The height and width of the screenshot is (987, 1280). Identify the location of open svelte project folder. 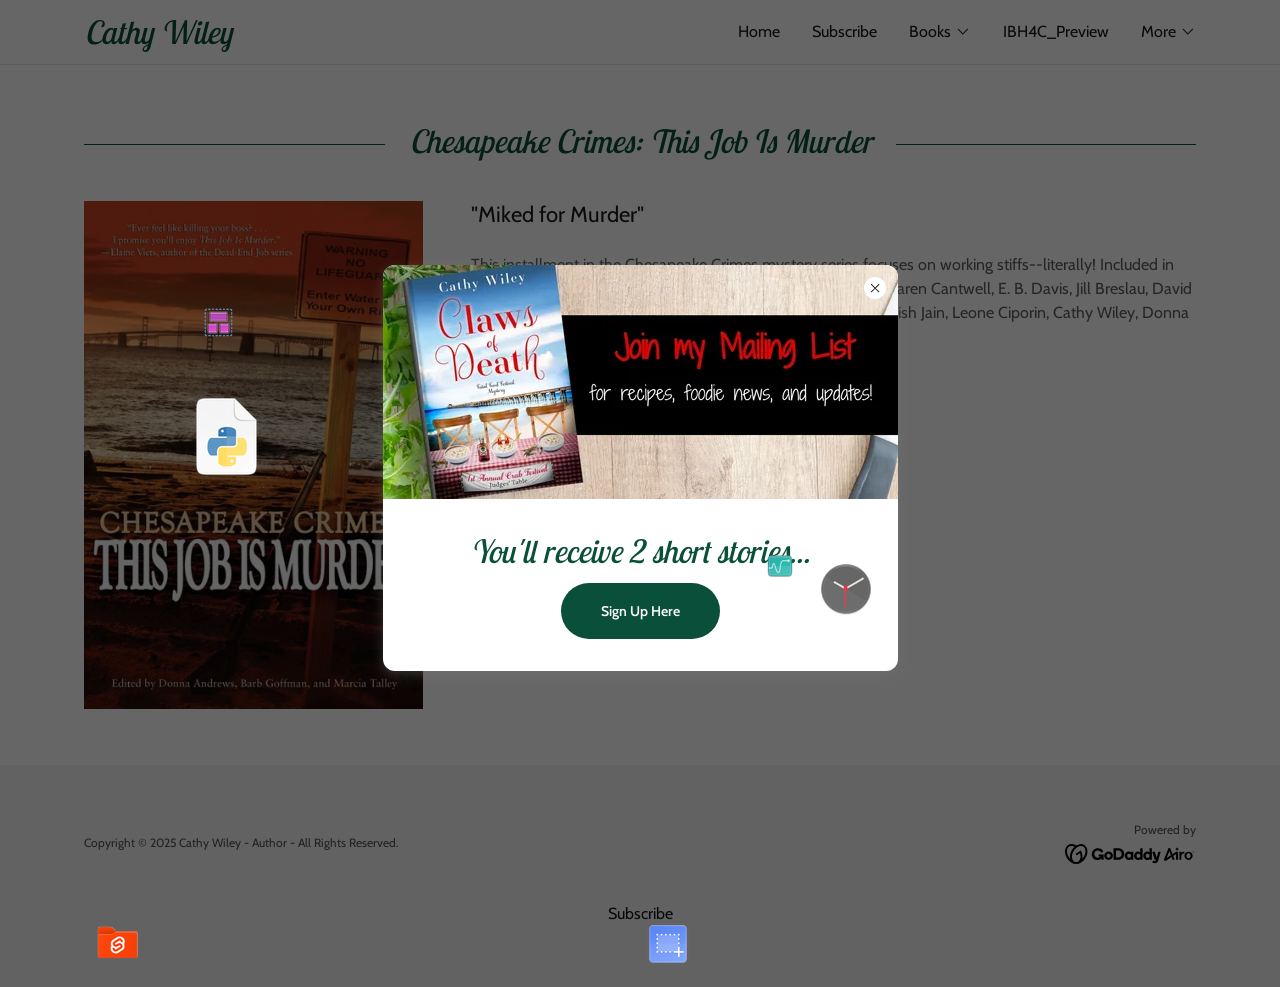
(117, 943).